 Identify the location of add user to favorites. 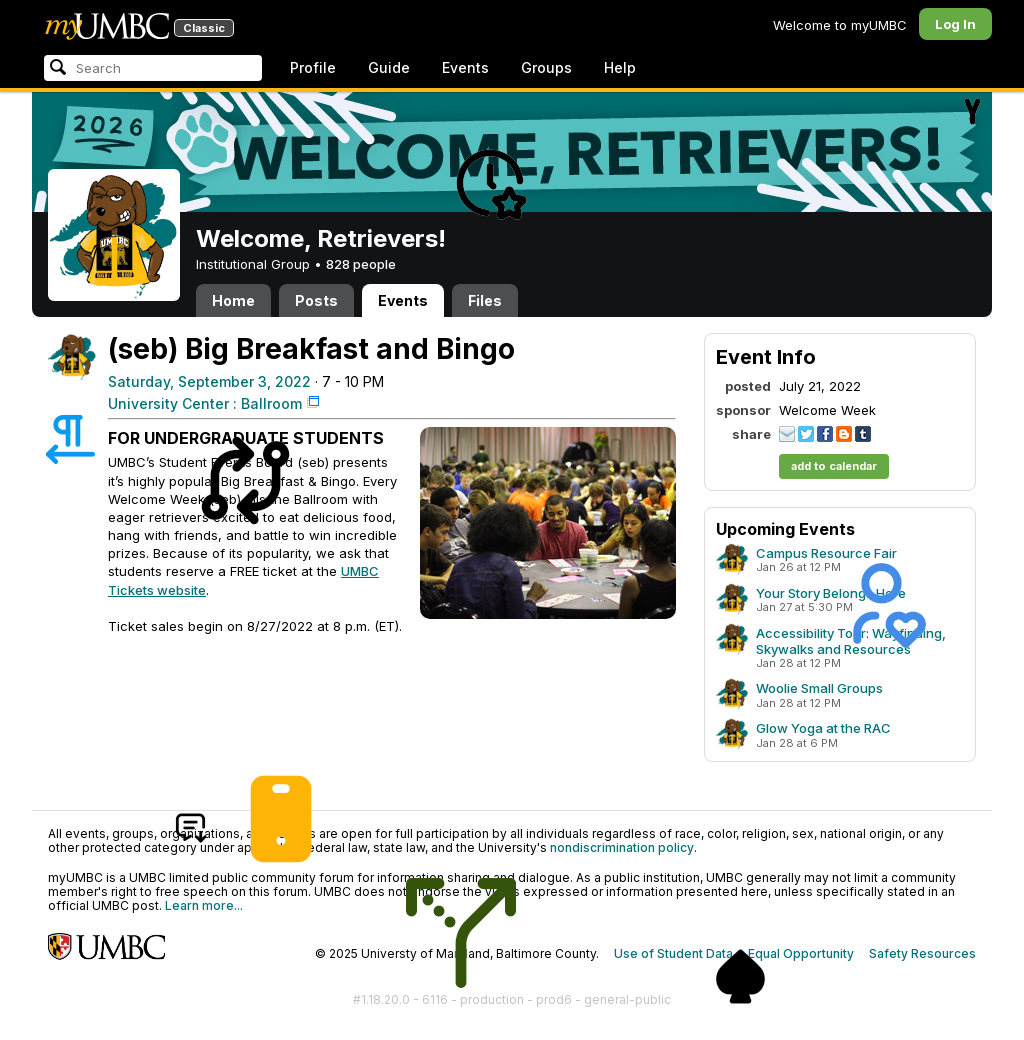
(881, 603).